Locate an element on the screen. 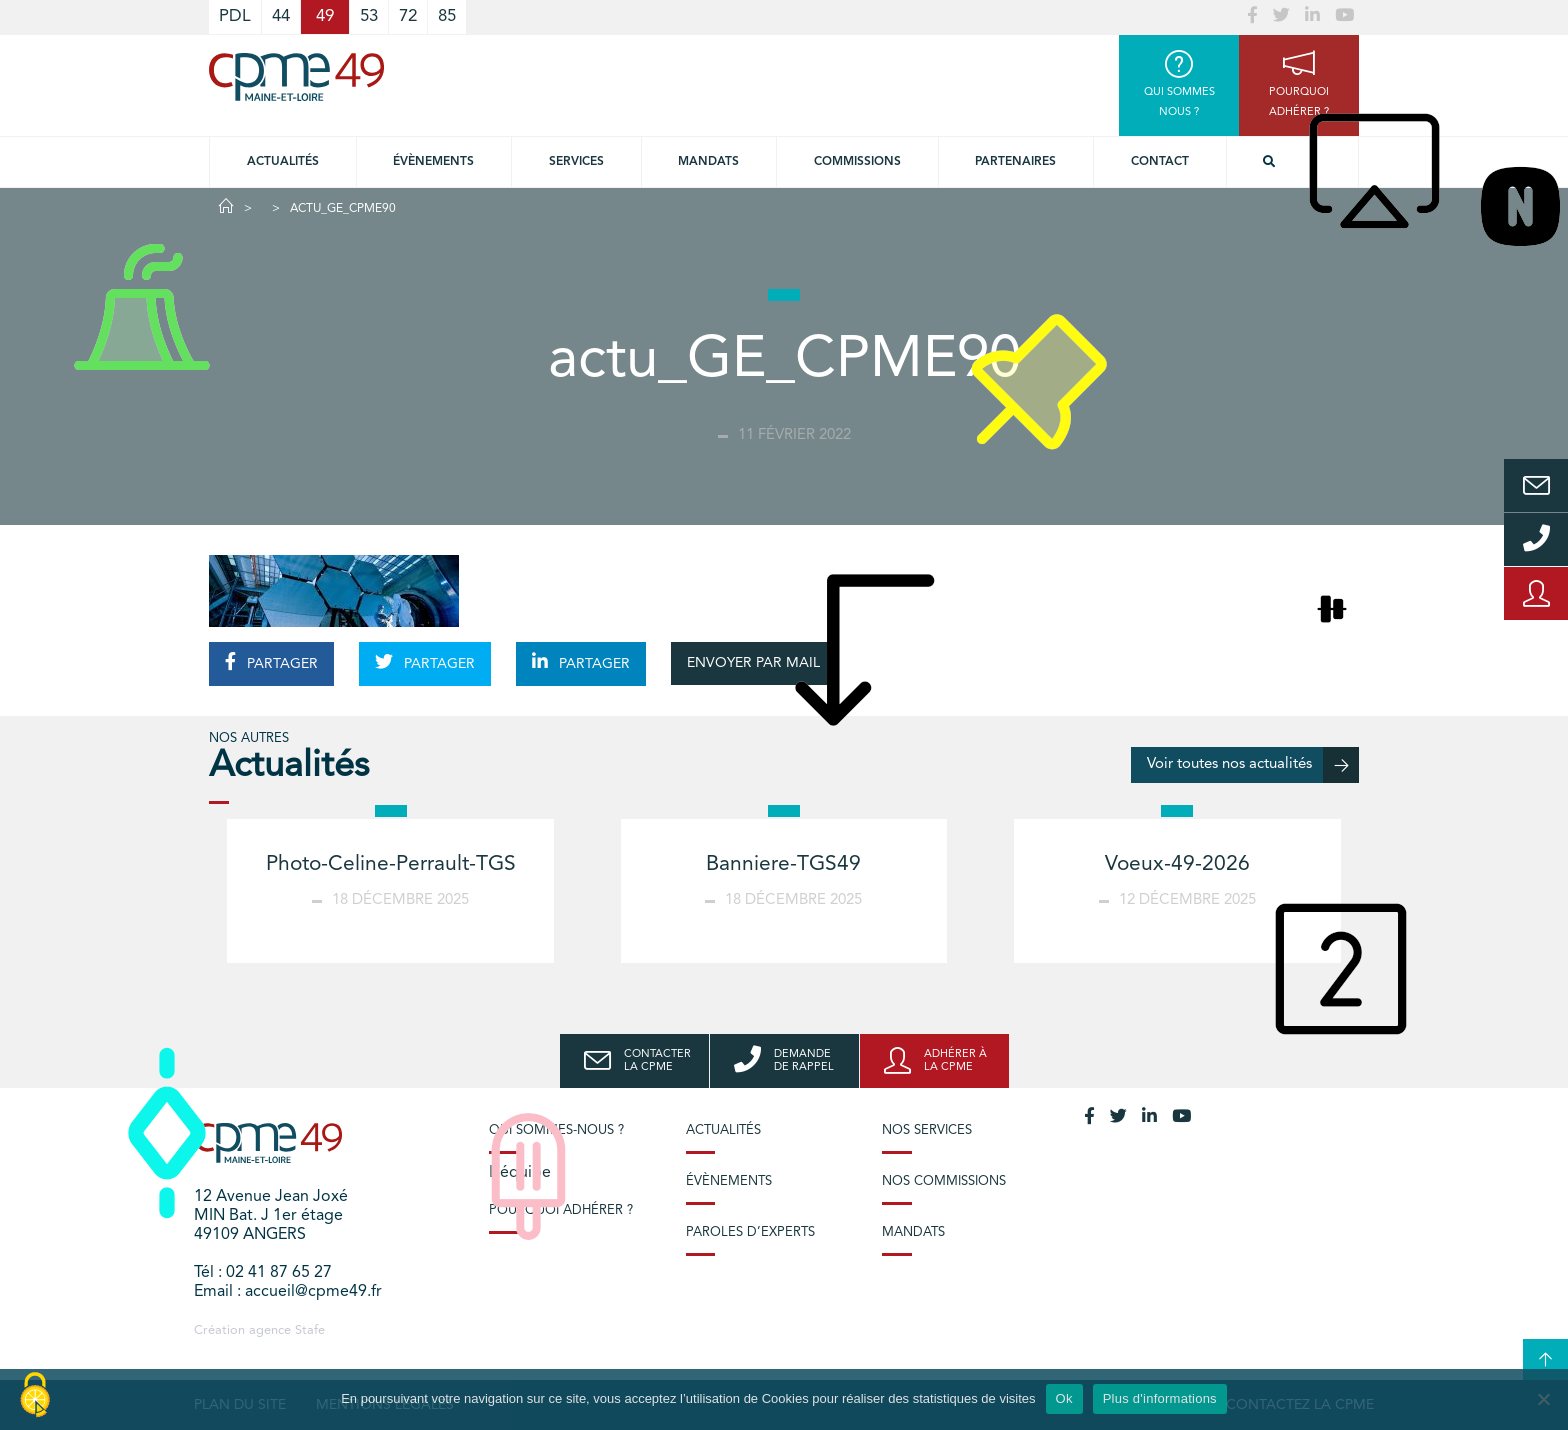 Image resolution: width=1568 pixels, height=1430 pixels. align selected objects to vertical center is located at coordinates (1332, 609).